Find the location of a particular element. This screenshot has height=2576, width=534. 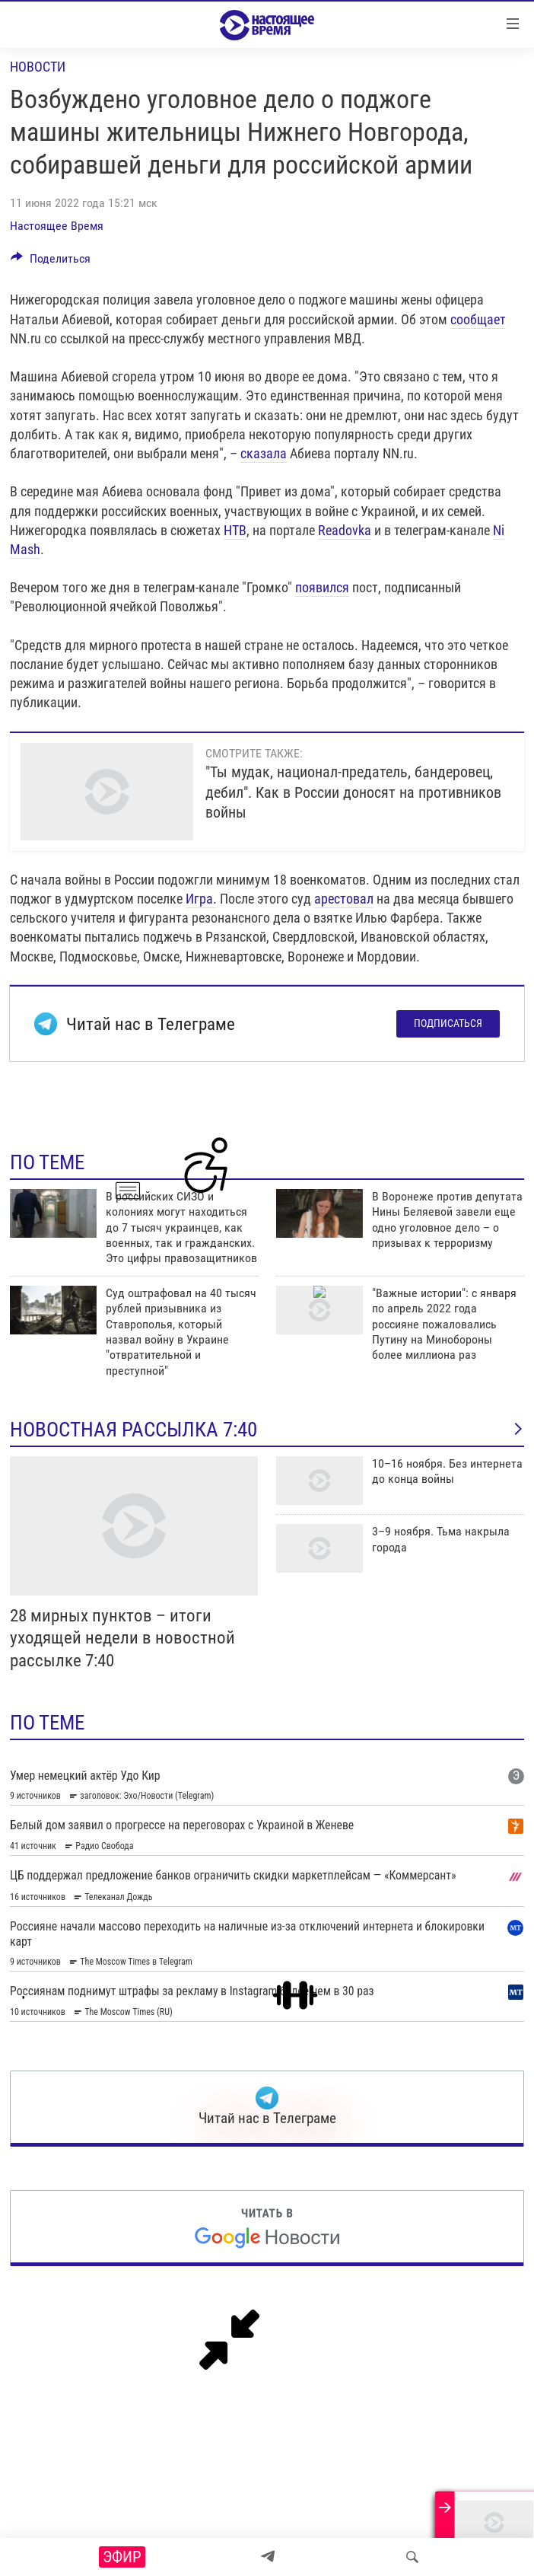

access workout or fitness features is located at coordinates (295, 1995).